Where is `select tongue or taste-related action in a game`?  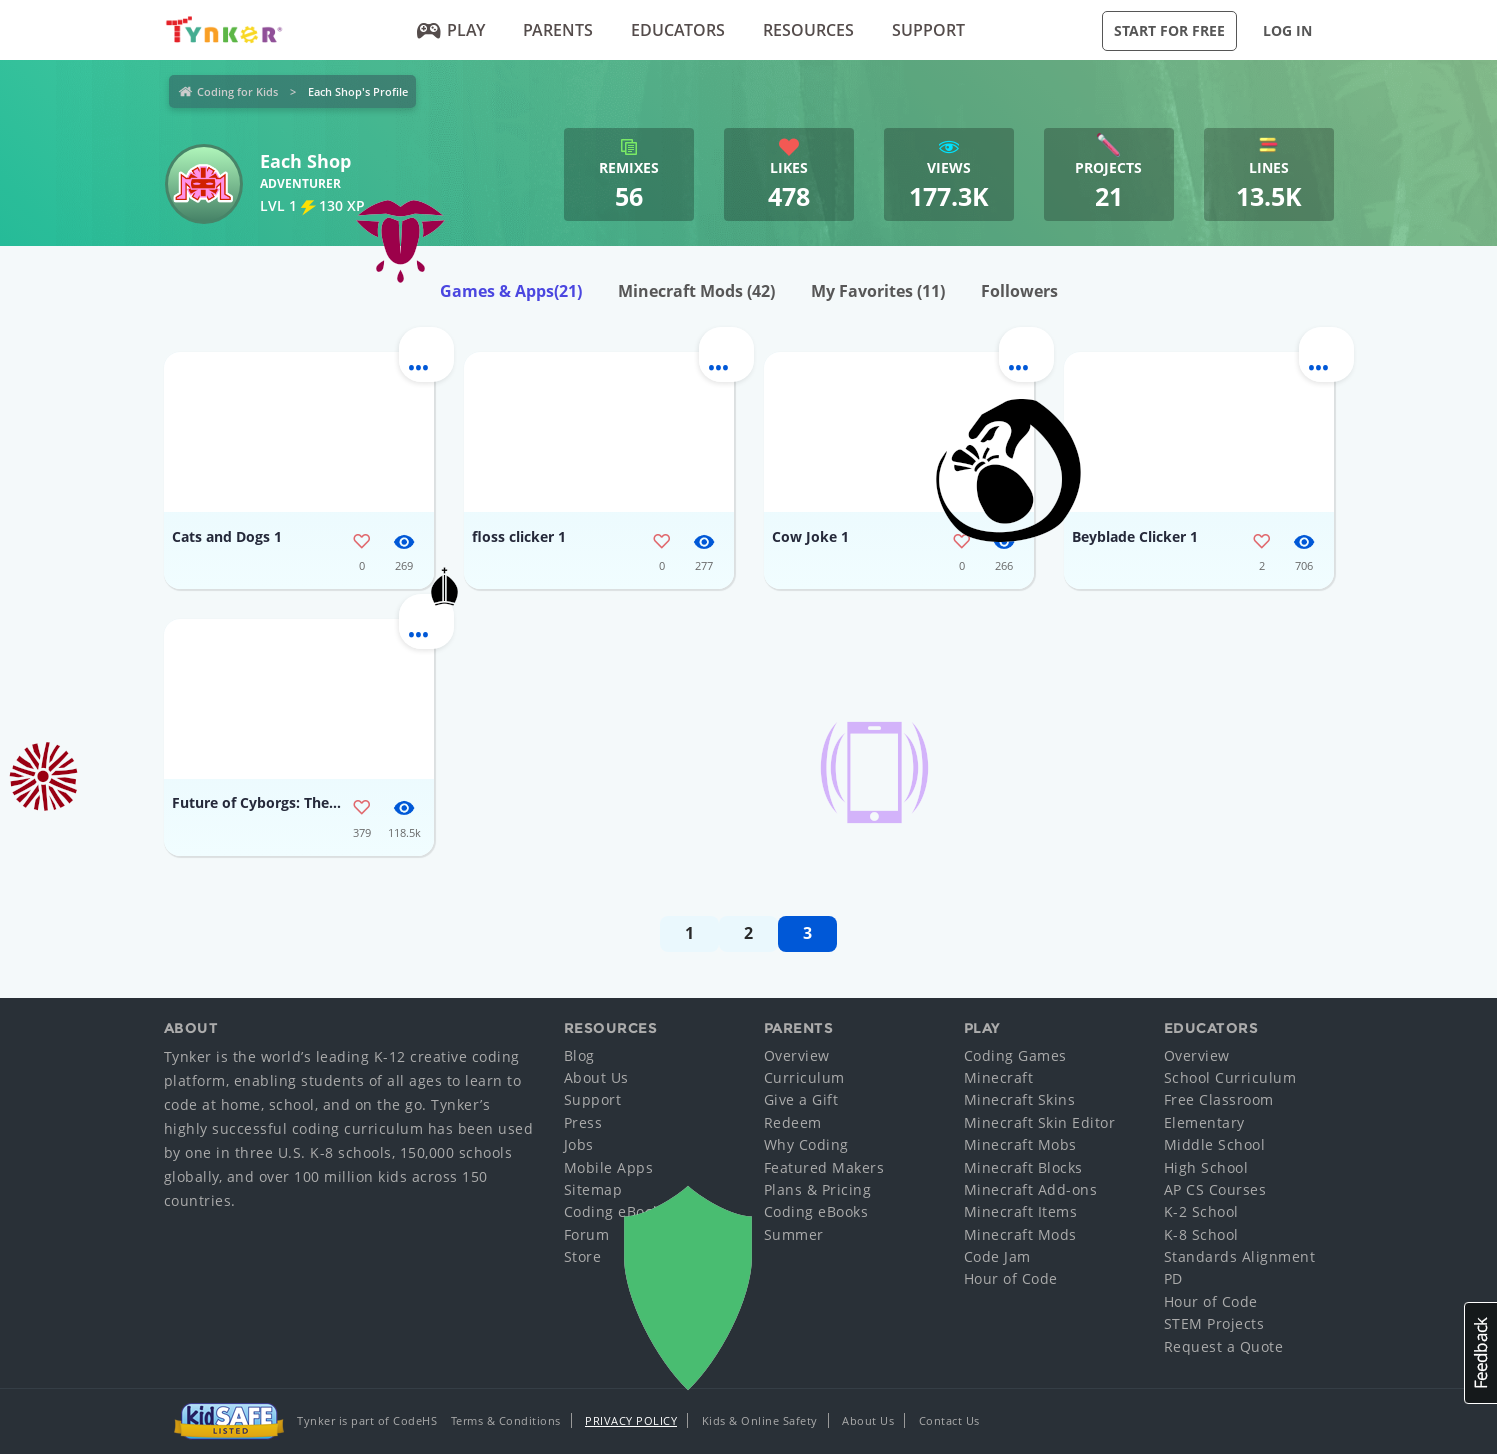
select tongue or taste-related action in a game is located at coordinates (400, 241).